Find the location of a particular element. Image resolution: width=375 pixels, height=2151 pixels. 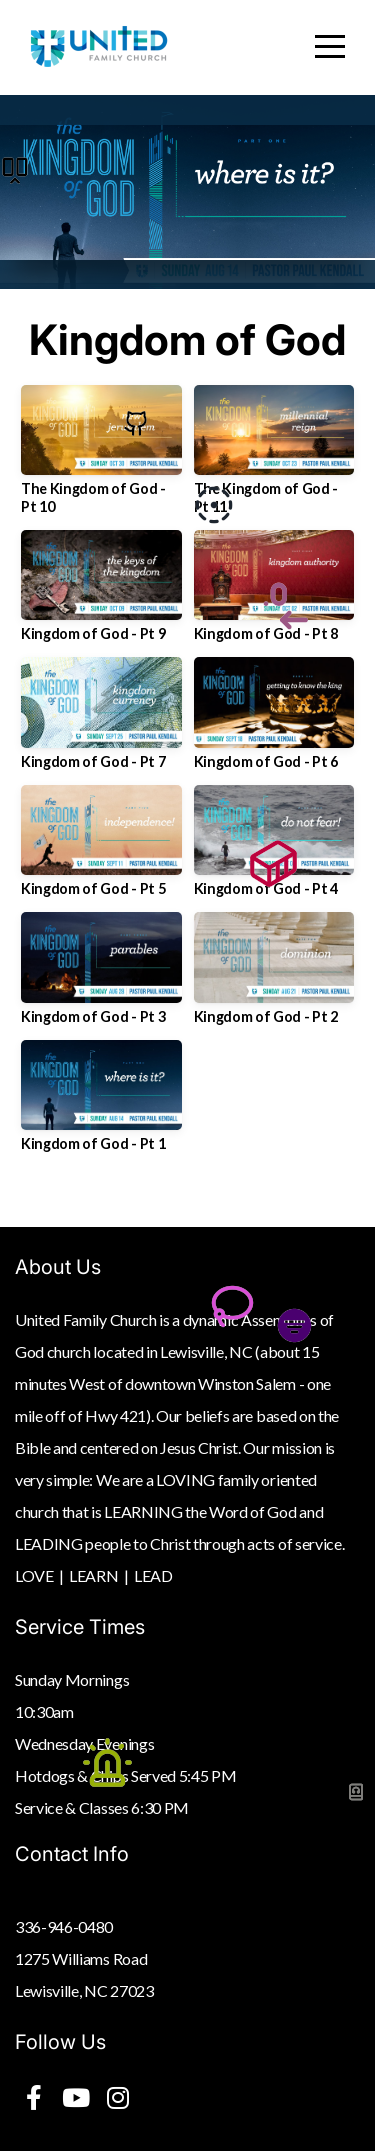

select an irregular area with freehand drawing is located at coordinates (232, 1306).